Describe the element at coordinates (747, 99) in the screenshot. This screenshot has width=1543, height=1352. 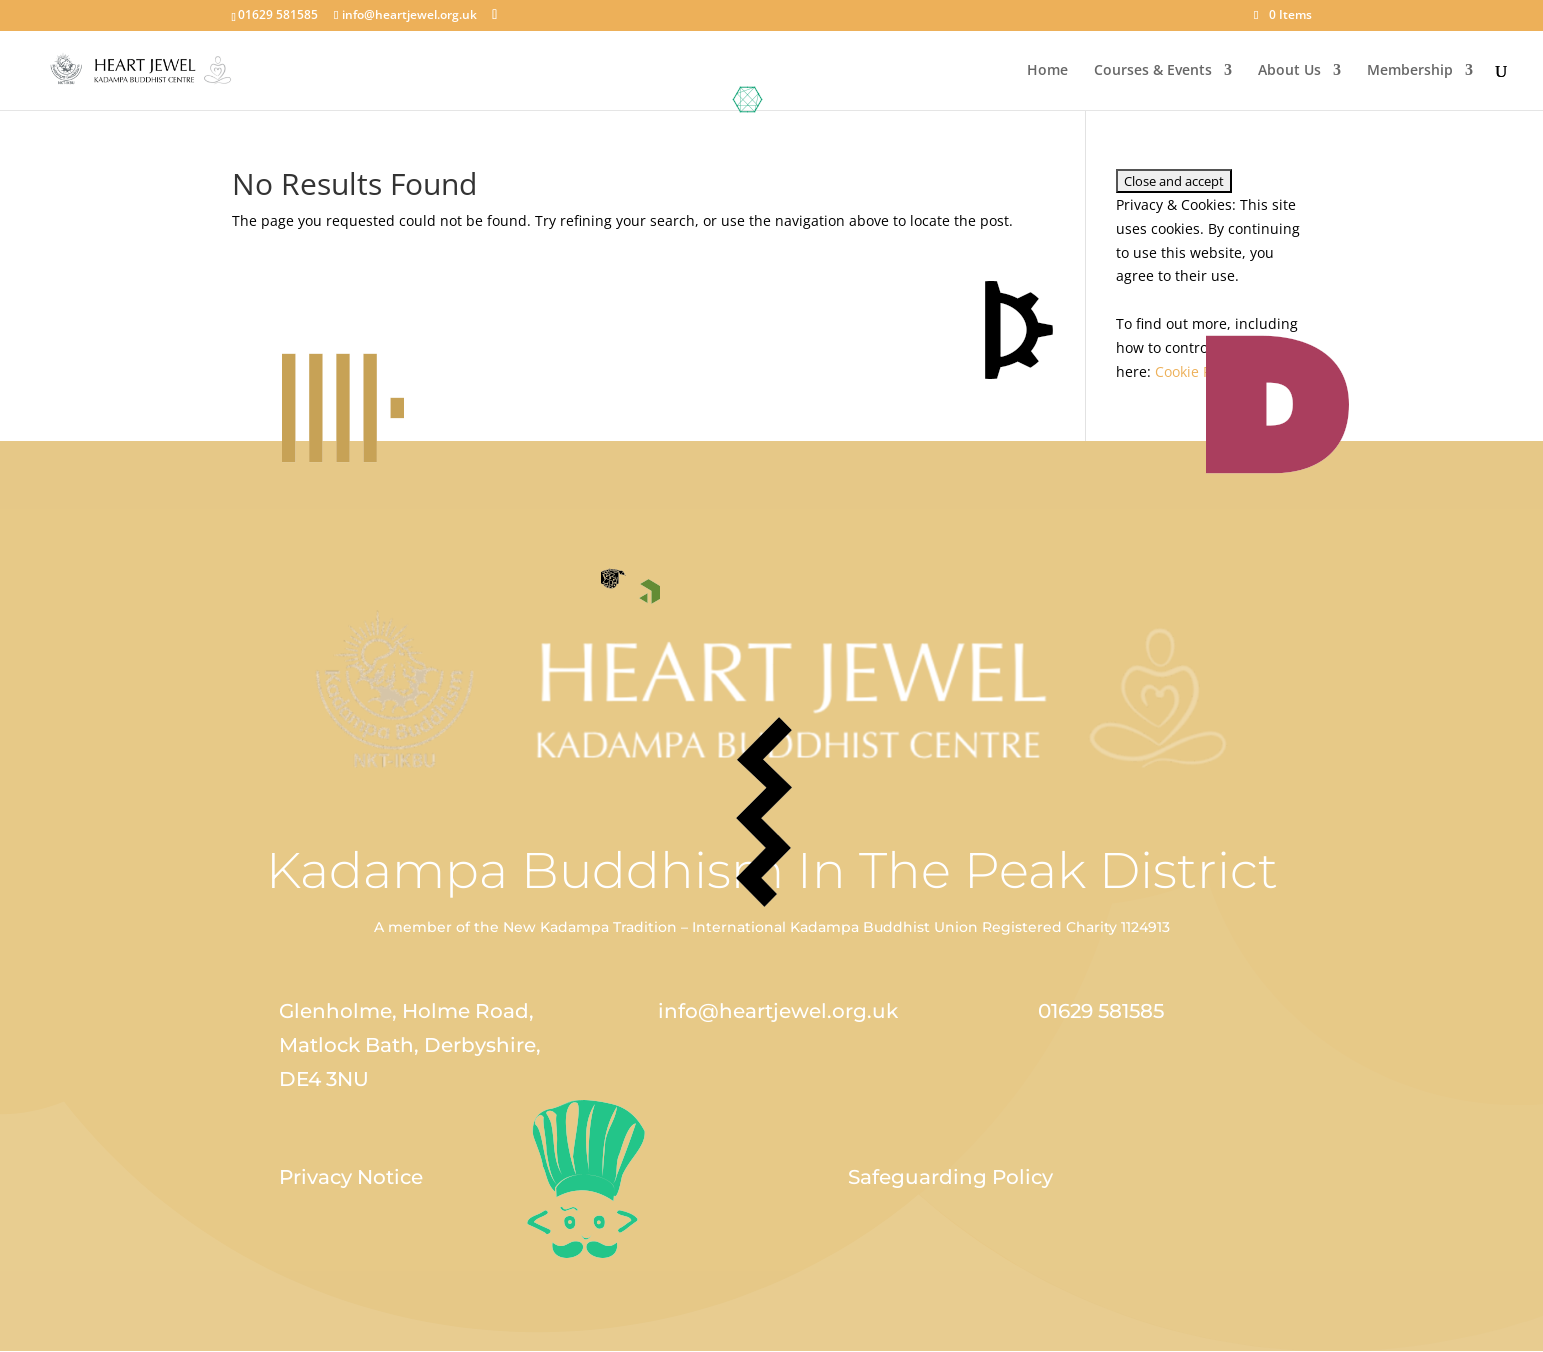
I see `connectdevelop brand logo` at that location.